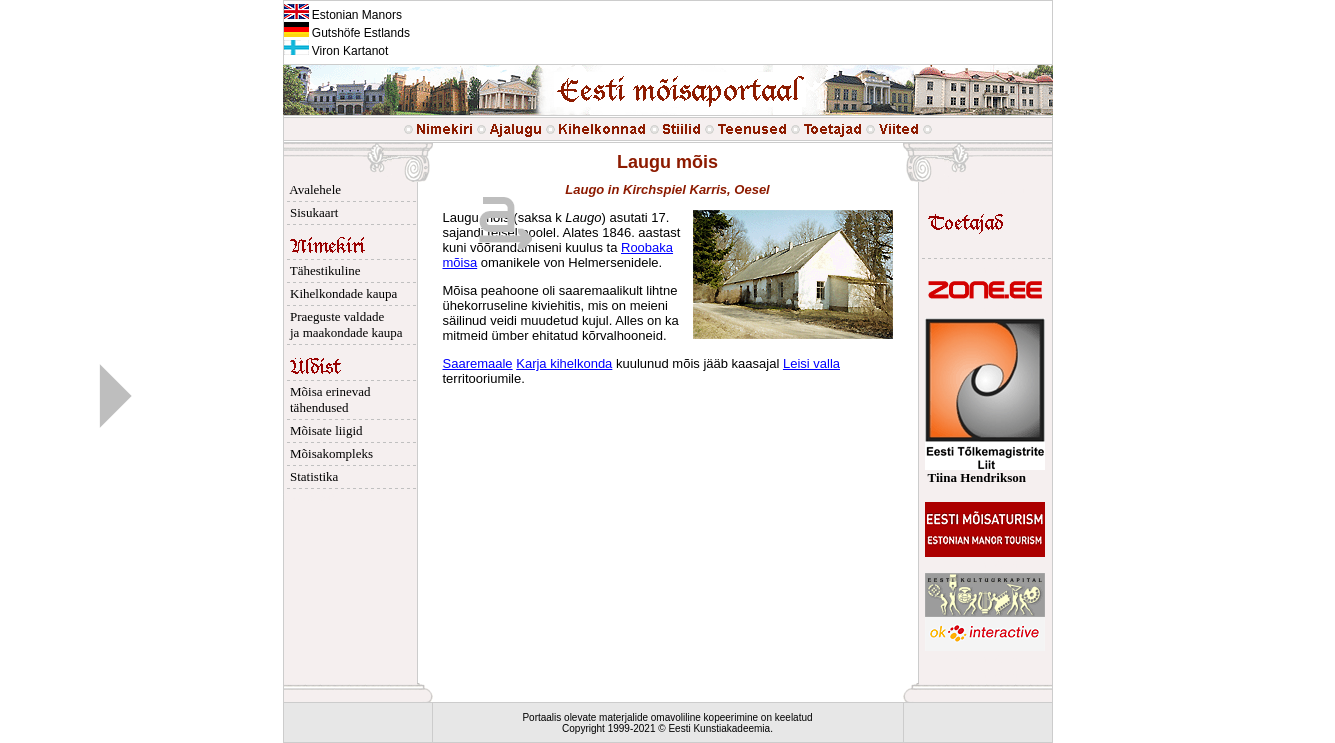  Describe the element at coordinates (504, 225) in the screenshot. I see `set text direction to left-to-right` at that location.